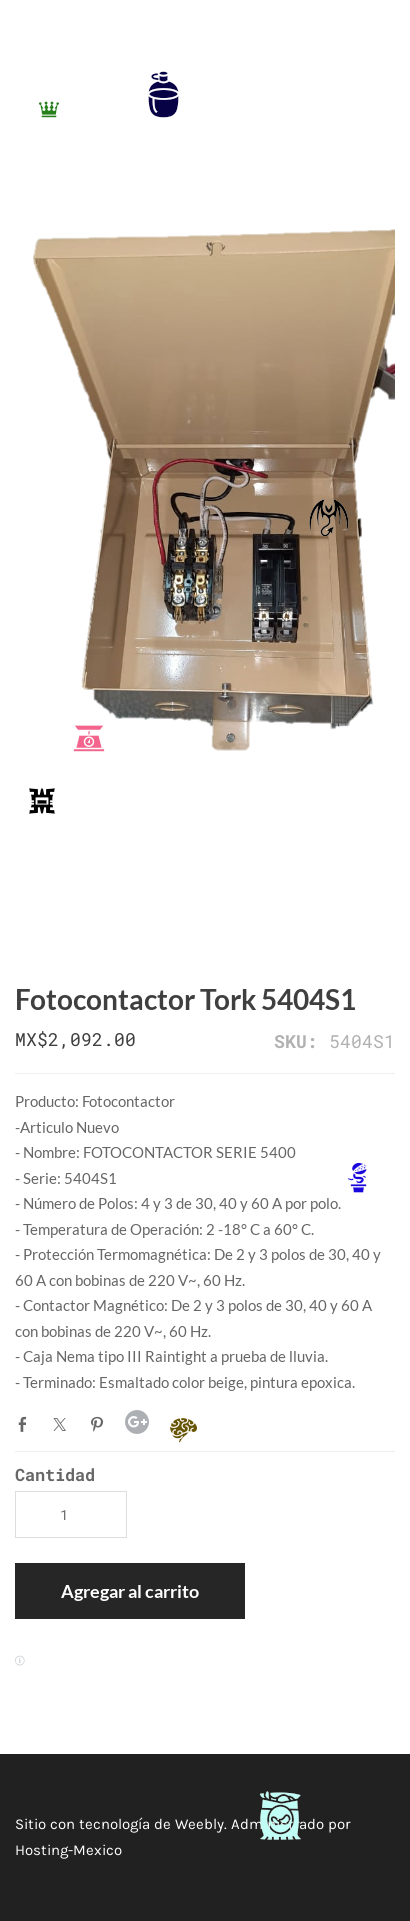 The height and width of the screenshot is (1921, 410). What do you see at coordinates (49, 110) in the screenshot?
I see `indicates premium or VIP membership status` at bounding box center [49, 110].